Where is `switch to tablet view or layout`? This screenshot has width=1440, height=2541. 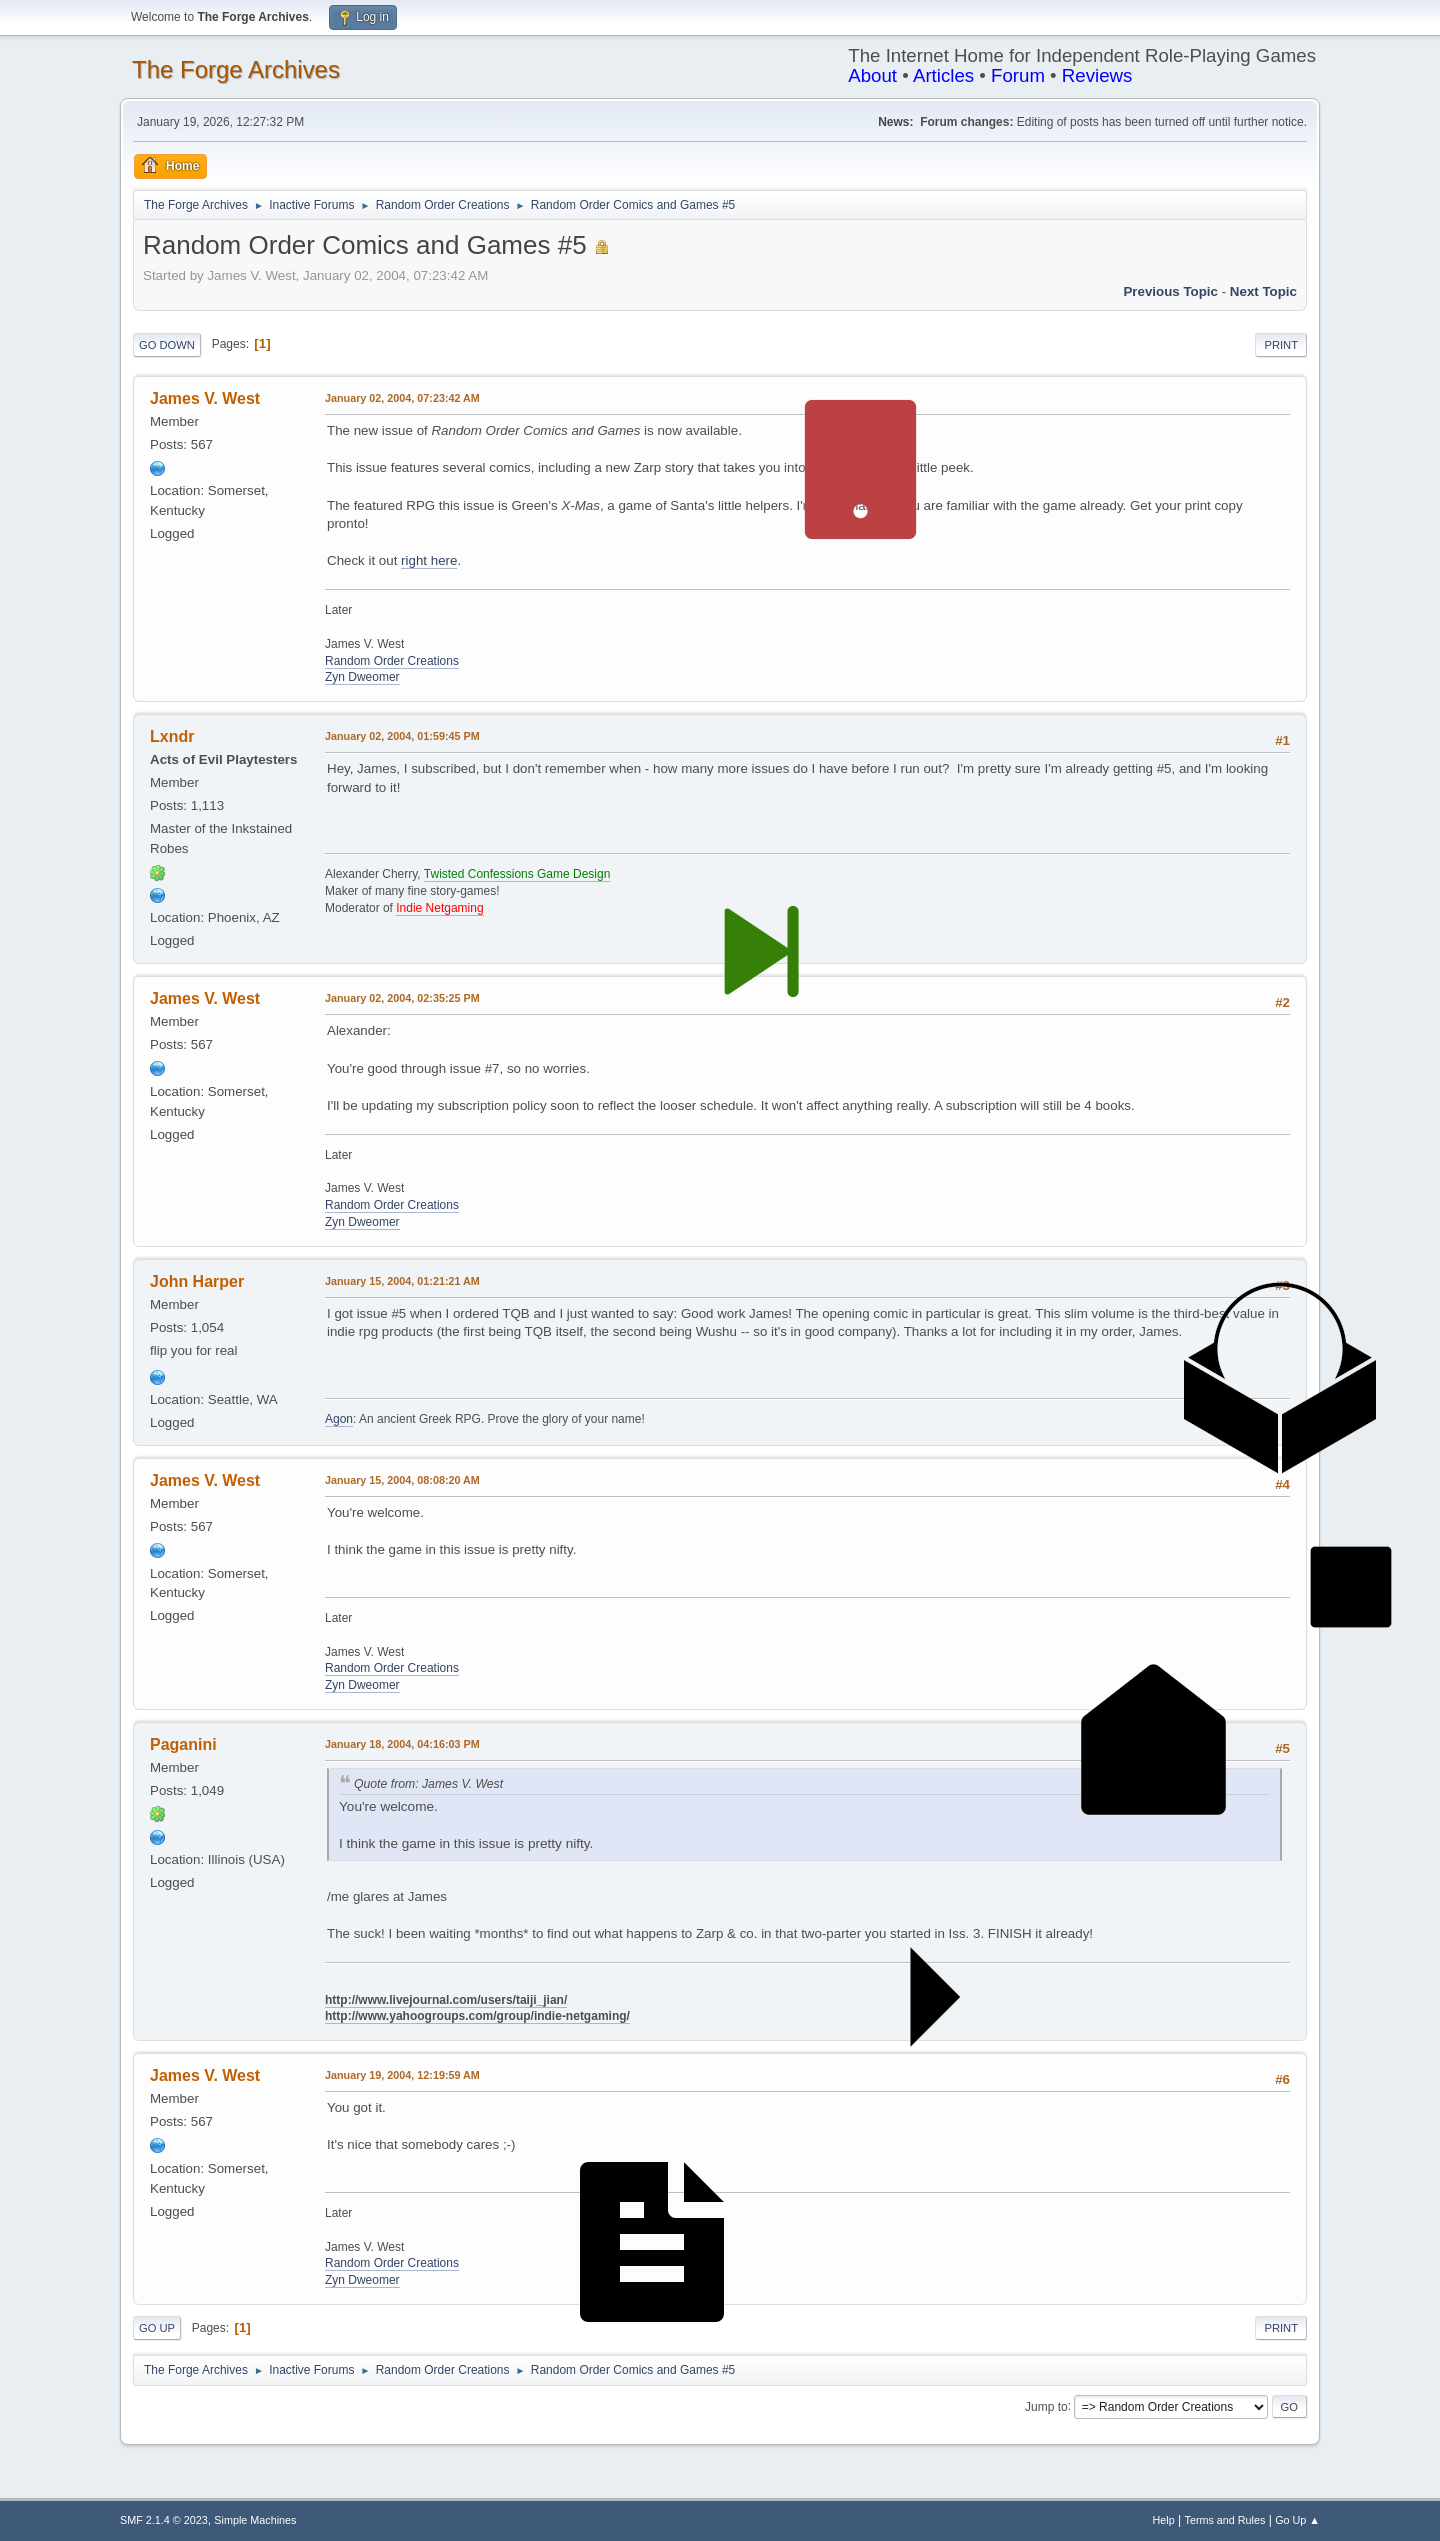 switch to tablet view or layout is located at coordinates (860, 469).